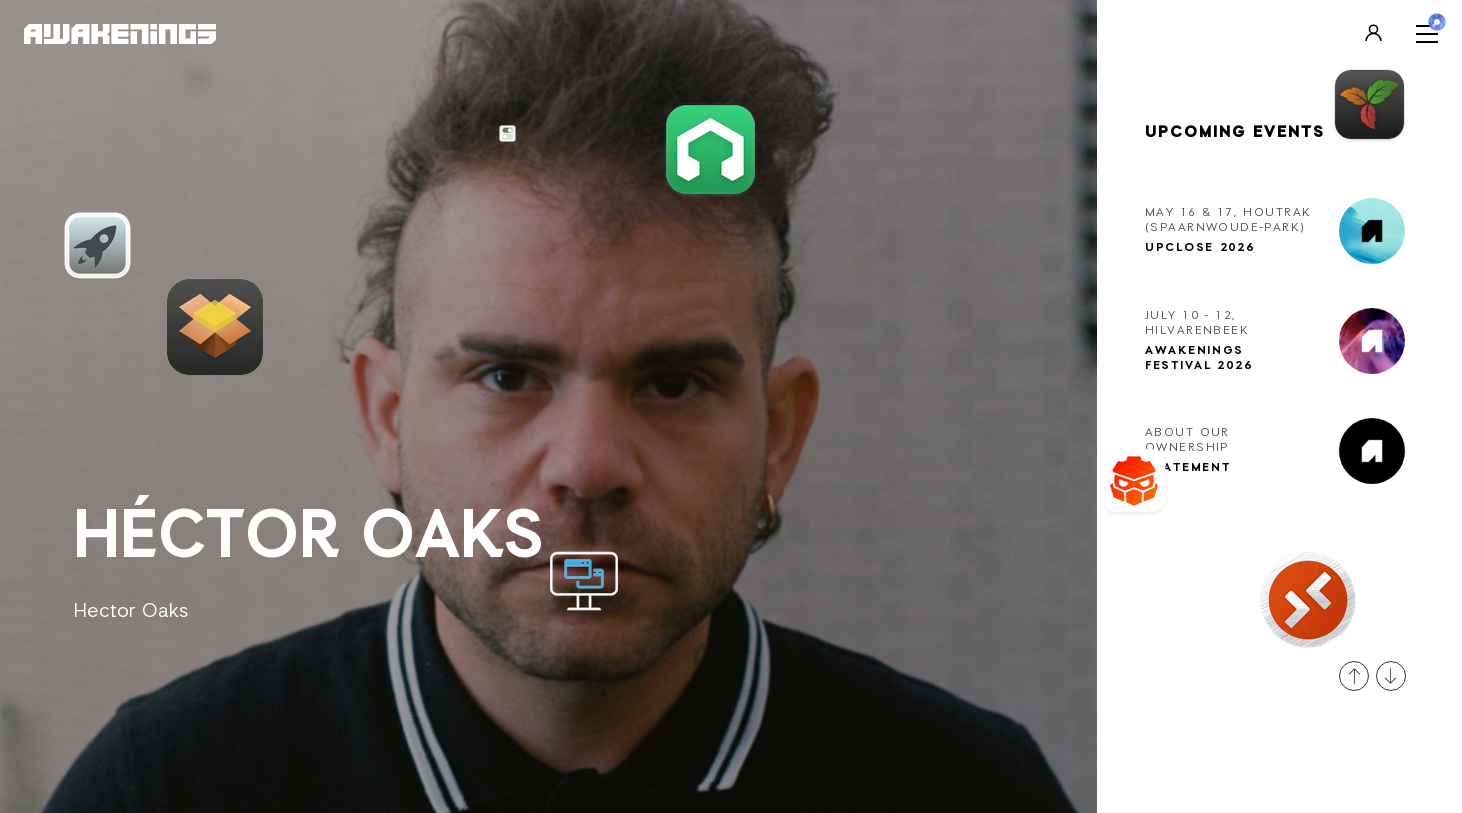 The height and width of the screenshot is (813, 1462). Describe the element at coordinates (1437, 22) in the screenshot. I see `open web browser application` at that location.